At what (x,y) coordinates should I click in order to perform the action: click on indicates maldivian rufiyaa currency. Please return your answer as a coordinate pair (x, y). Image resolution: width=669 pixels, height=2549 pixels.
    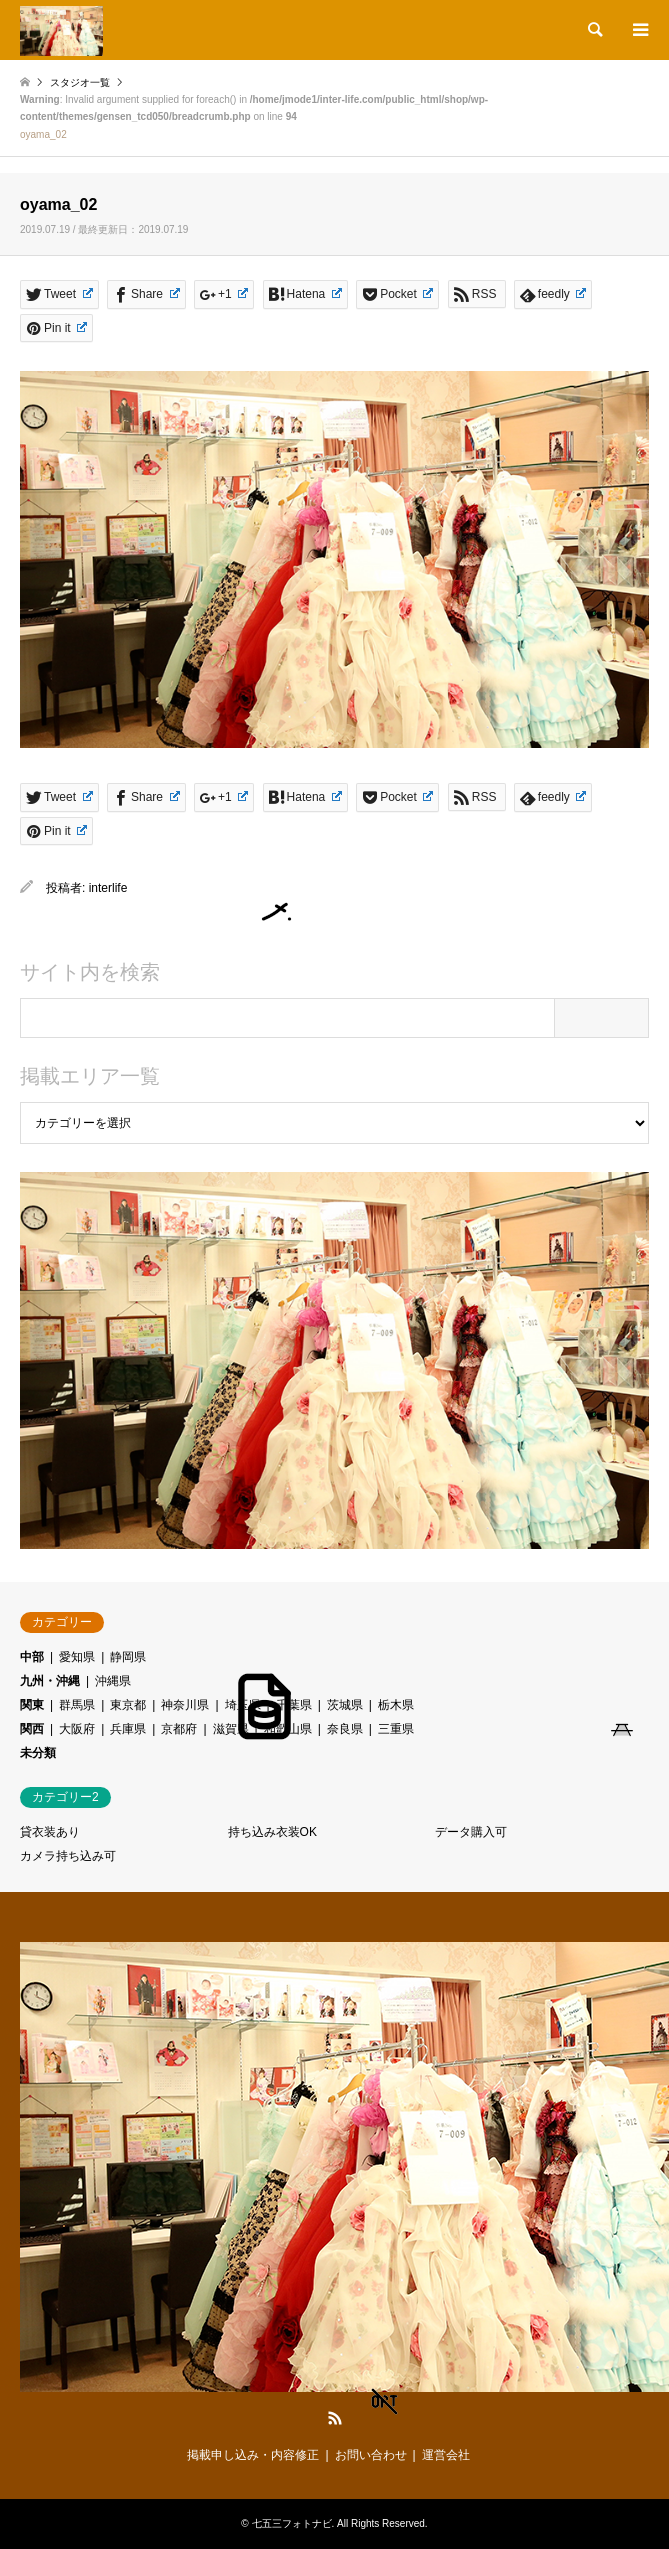
    Looking at the image, I should click on (276, 912).